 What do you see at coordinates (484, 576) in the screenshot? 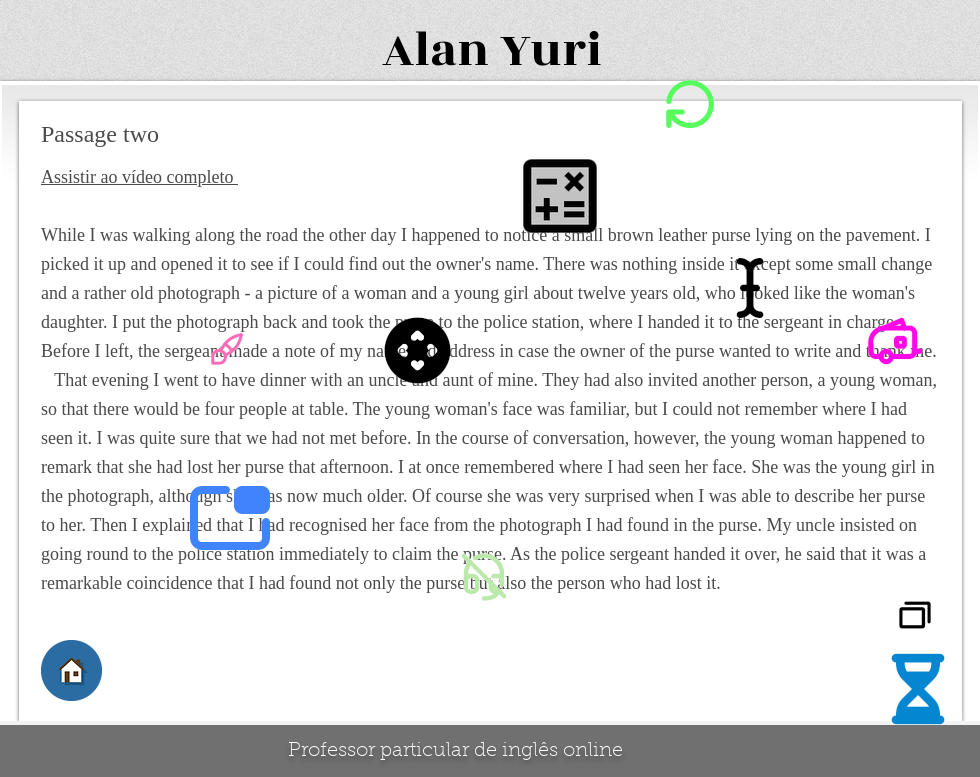
I see `mute or disable headset audio` at bounding box center [484, 576].